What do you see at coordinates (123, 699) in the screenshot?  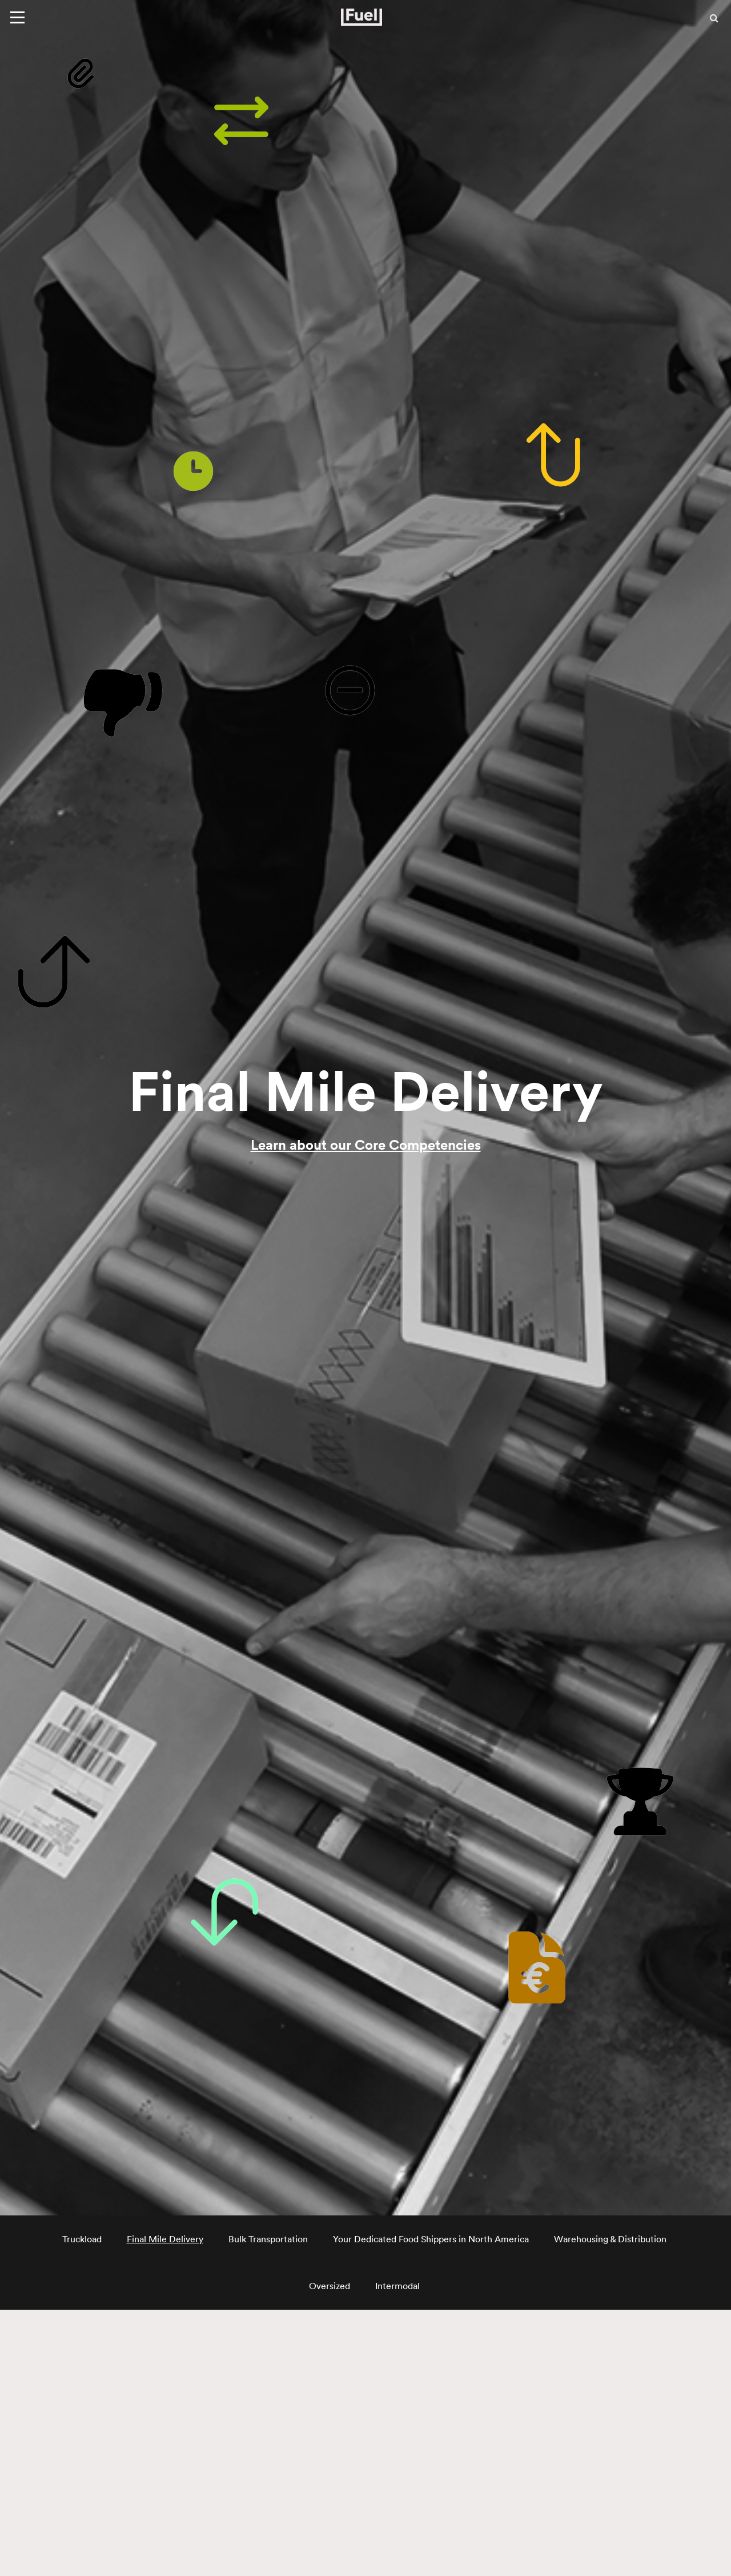 I see `dislike or downvote content` at bounding box center [123, 699].